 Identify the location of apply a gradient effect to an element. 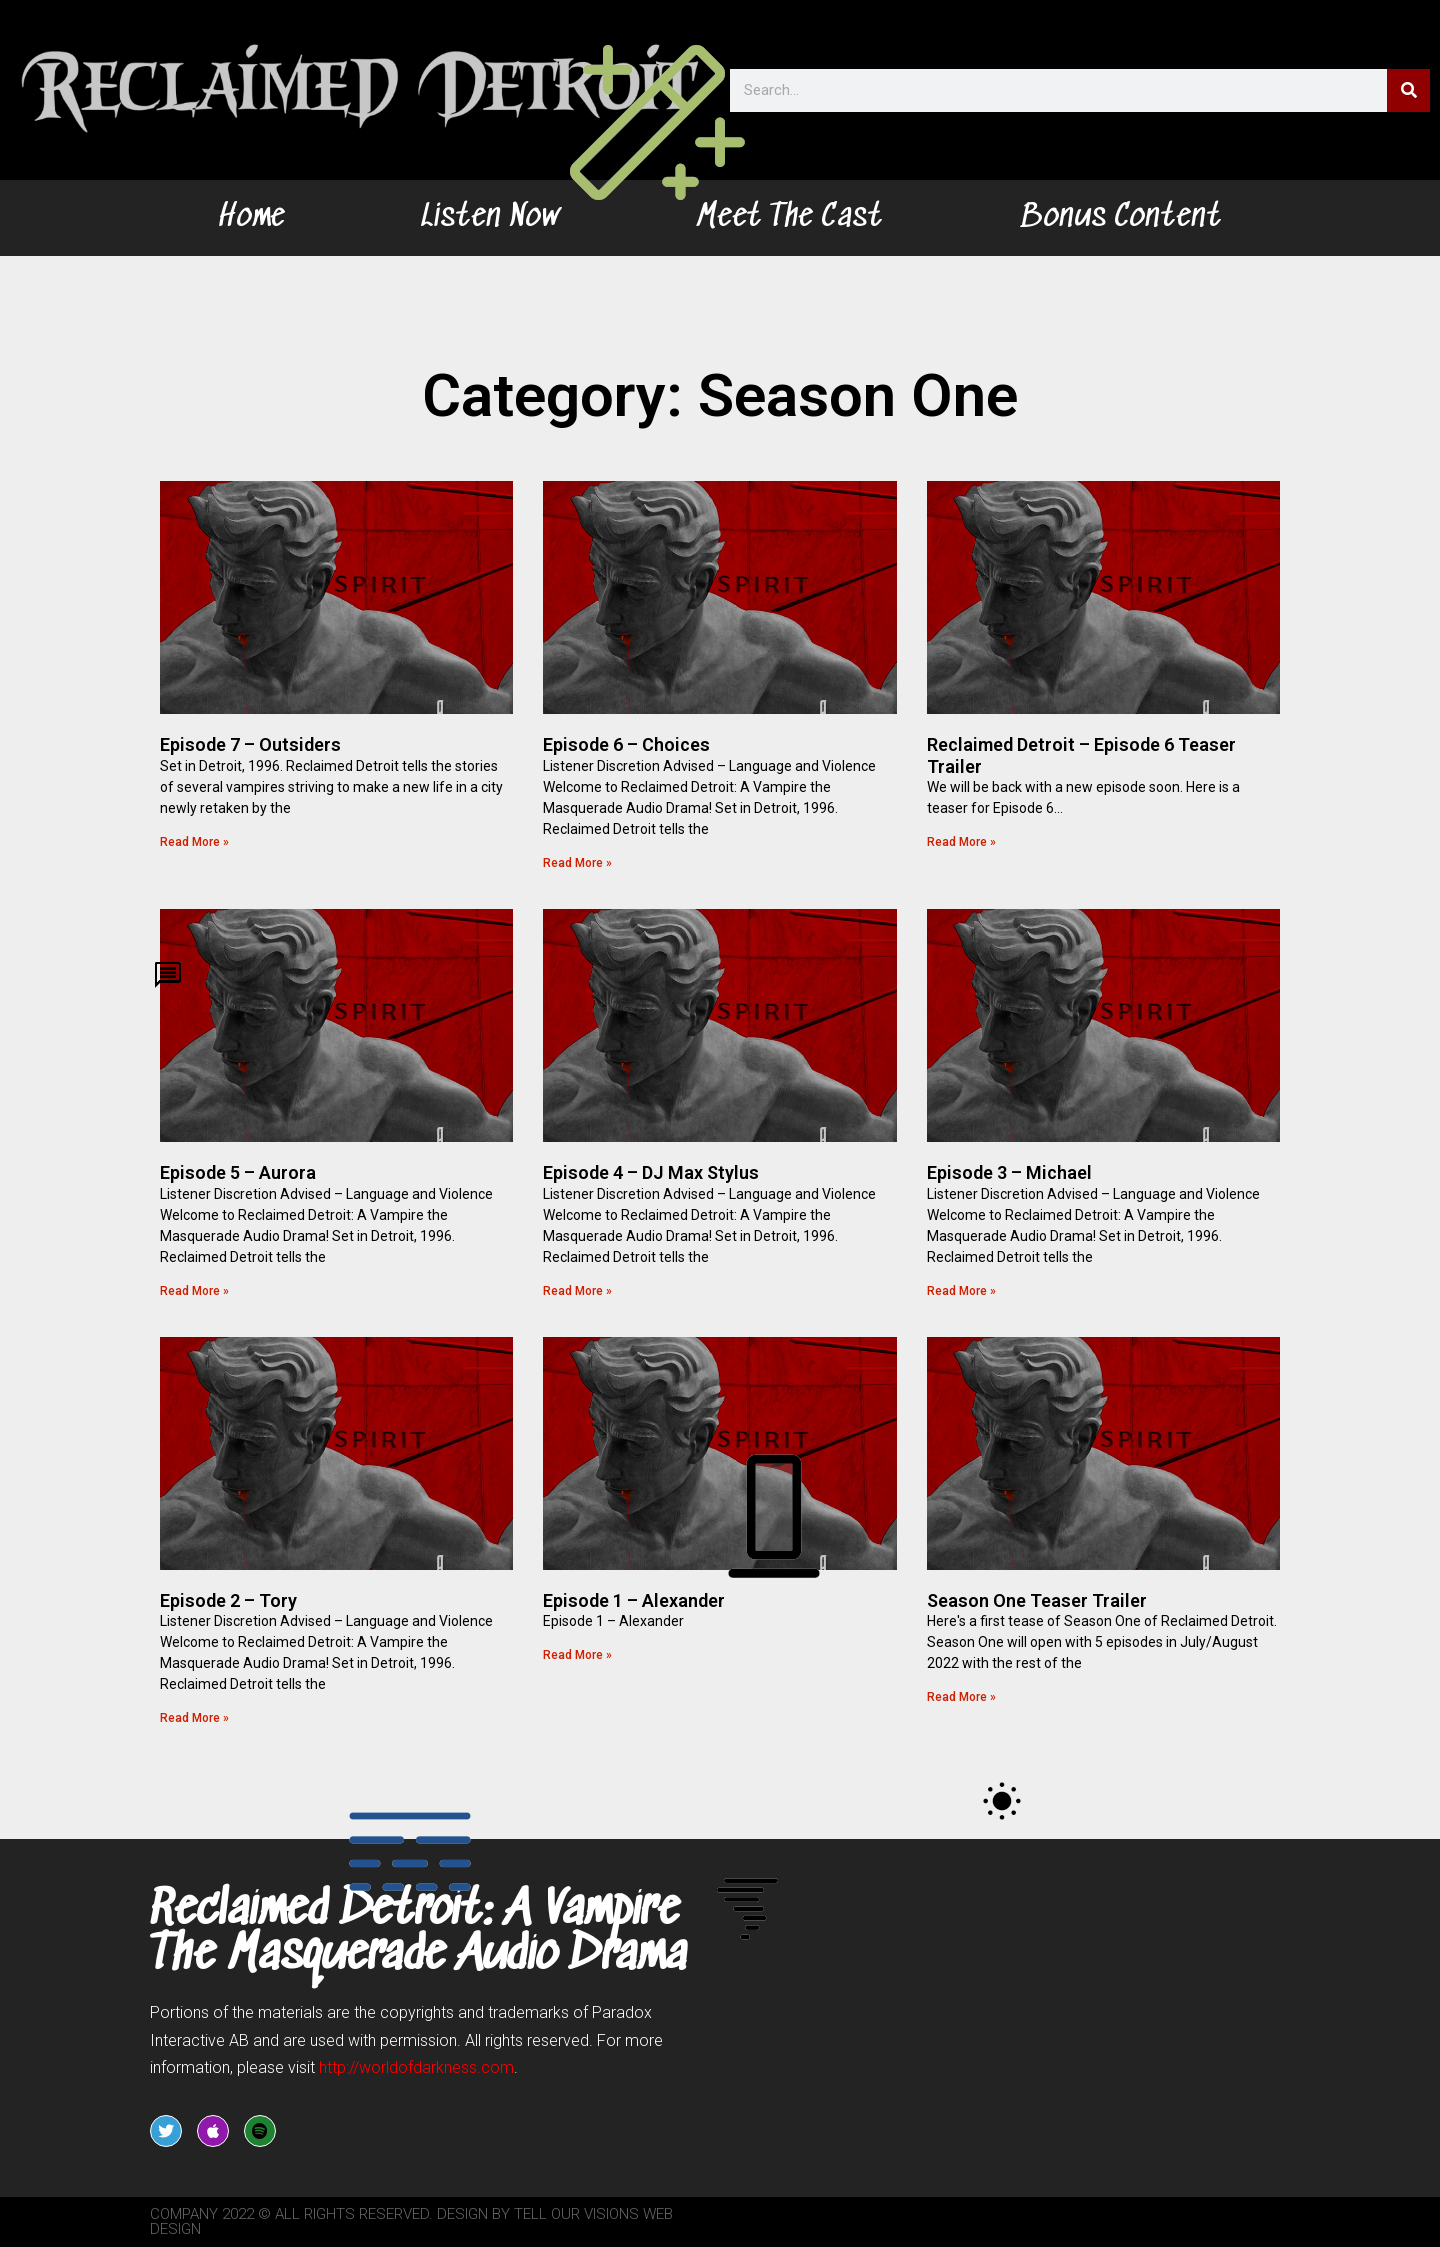
(410, 1854).